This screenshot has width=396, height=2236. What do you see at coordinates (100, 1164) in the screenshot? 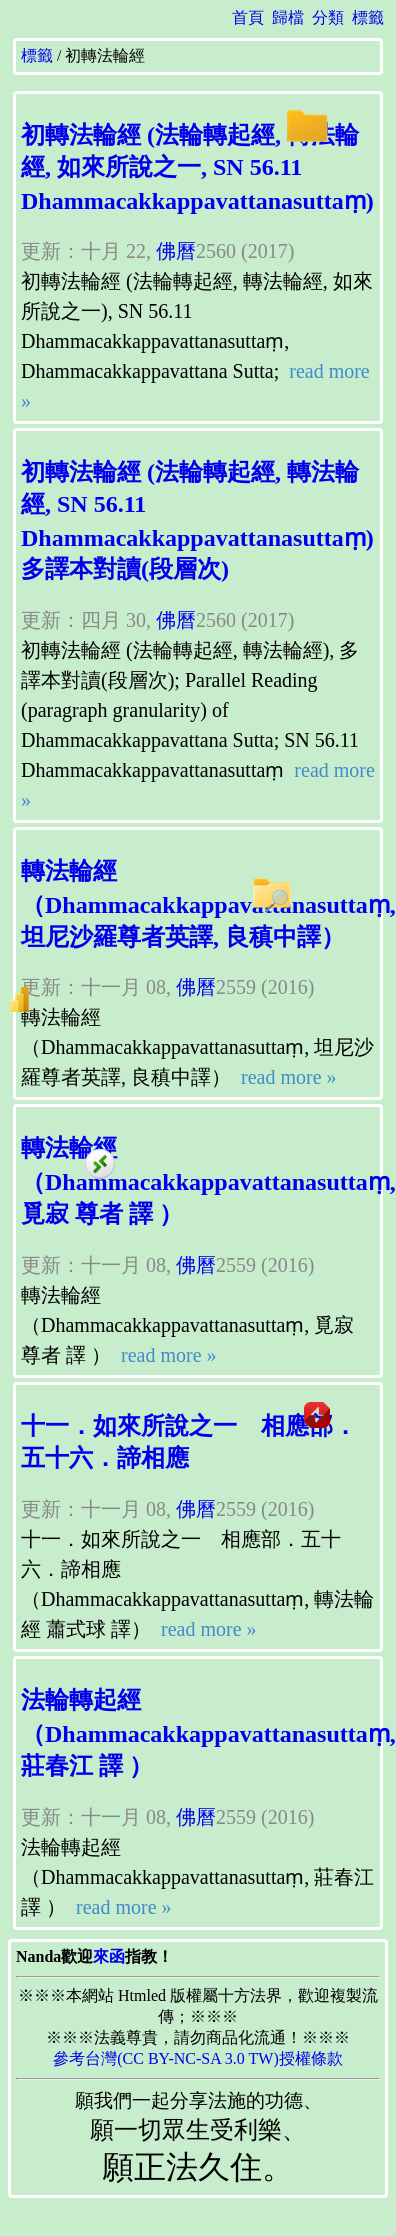
I see `indicates file or folder is syncing` at bounding box center [100, 1164].